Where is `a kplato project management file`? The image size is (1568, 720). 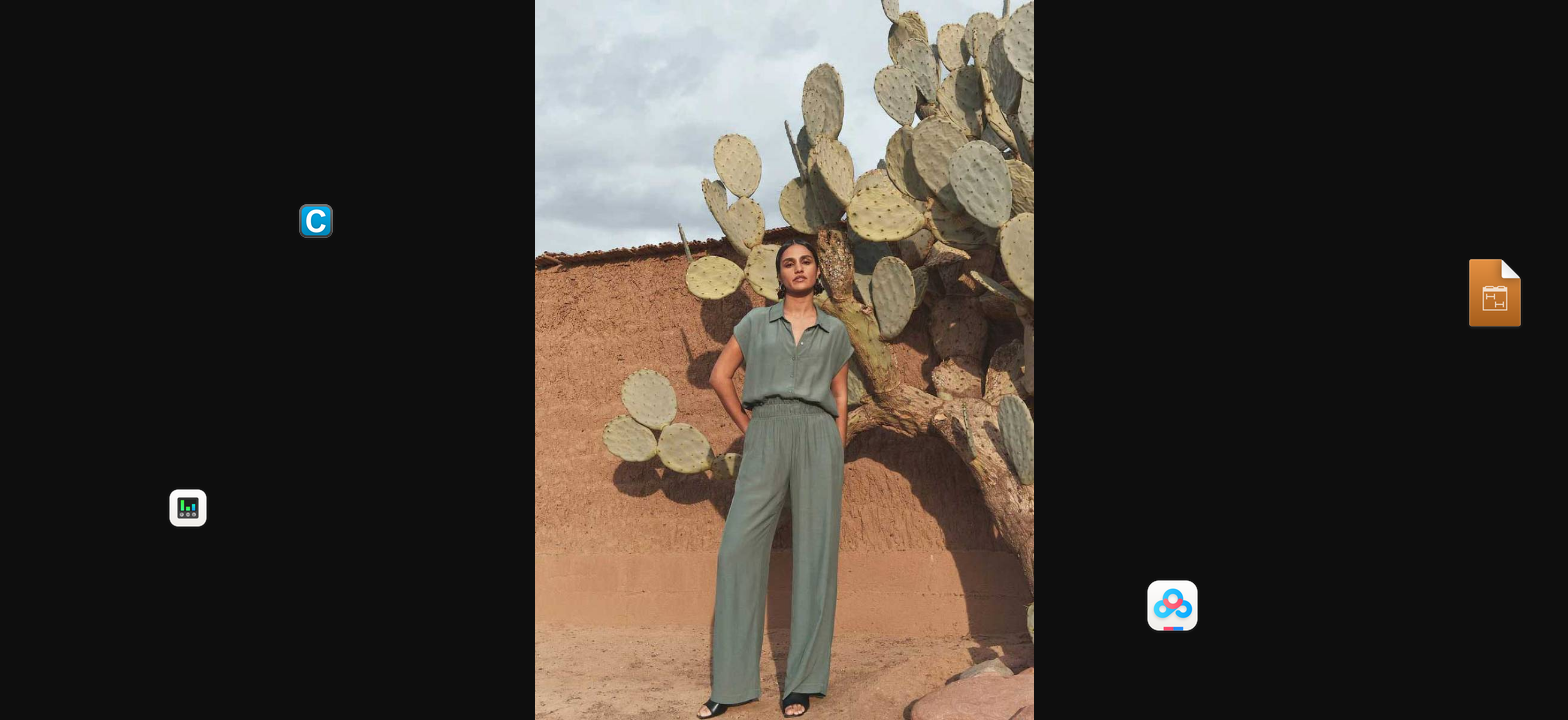 a kplato project management file is located at coordinates (1495, 294).